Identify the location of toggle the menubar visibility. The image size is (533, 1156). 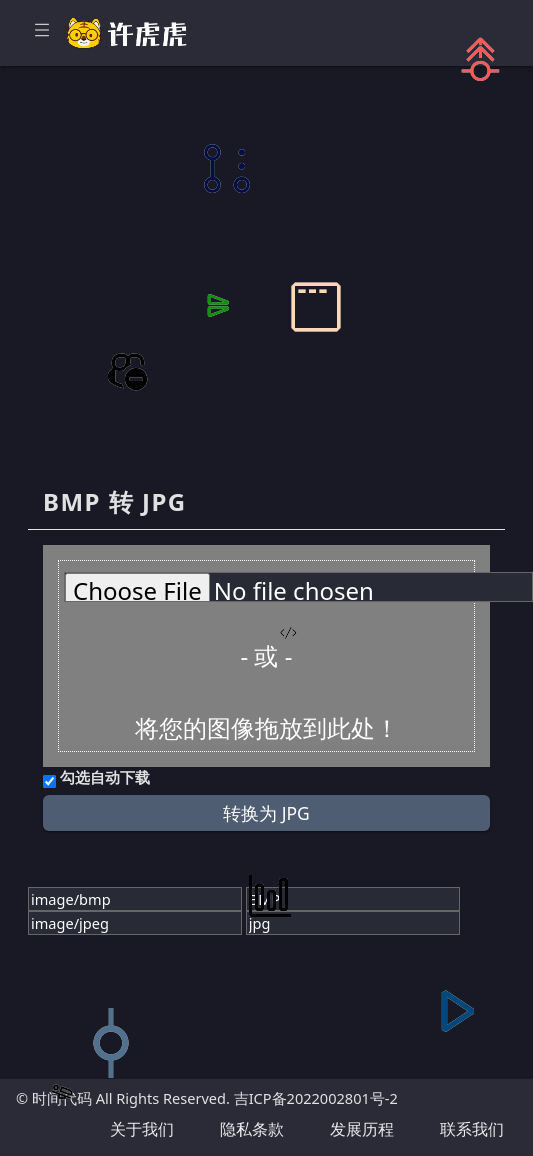
(316, 307).